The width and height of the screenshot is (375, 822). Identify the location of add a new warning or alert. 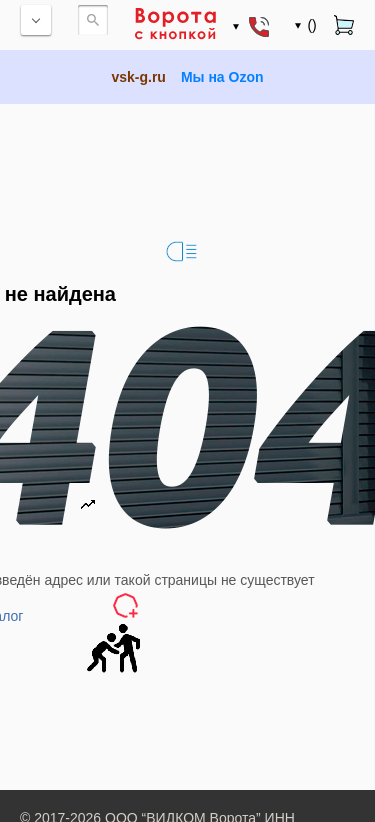
(125, 605).